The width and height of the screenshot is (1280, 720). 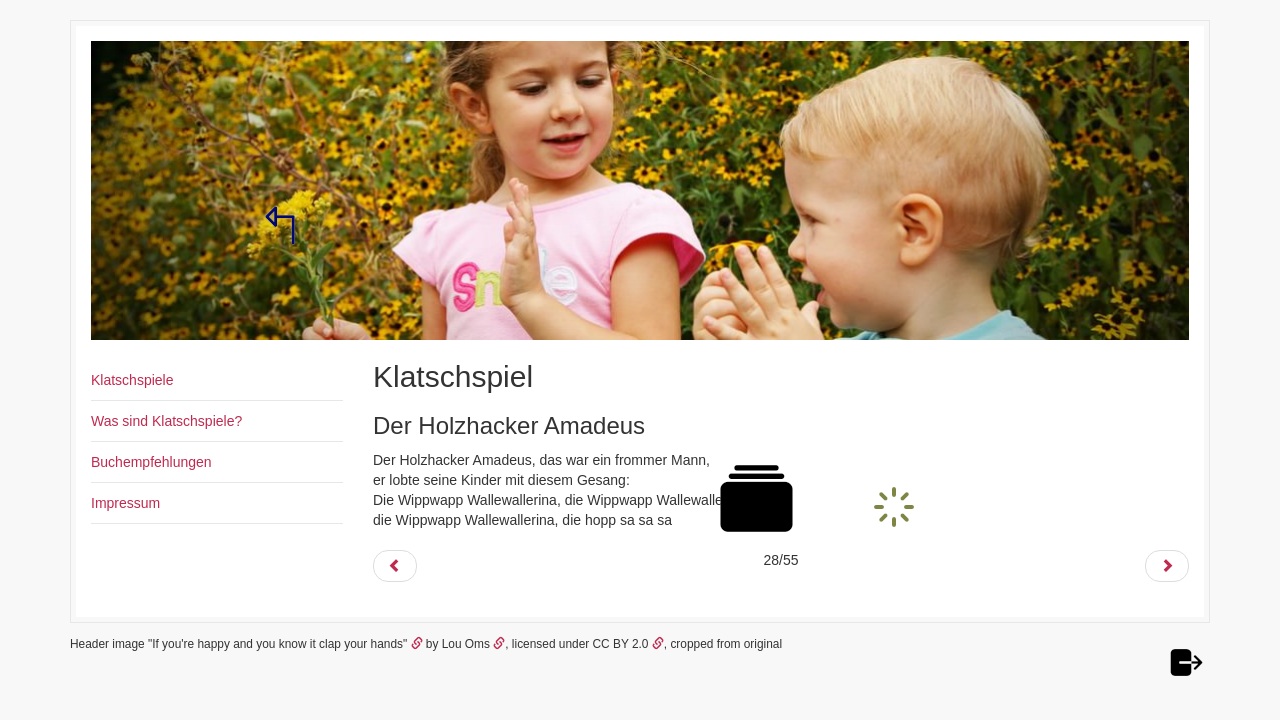 What do you see at coordinates (1186, 662) in the screenshot?
I see `log out of your account` at bounding box center [1186, 662].